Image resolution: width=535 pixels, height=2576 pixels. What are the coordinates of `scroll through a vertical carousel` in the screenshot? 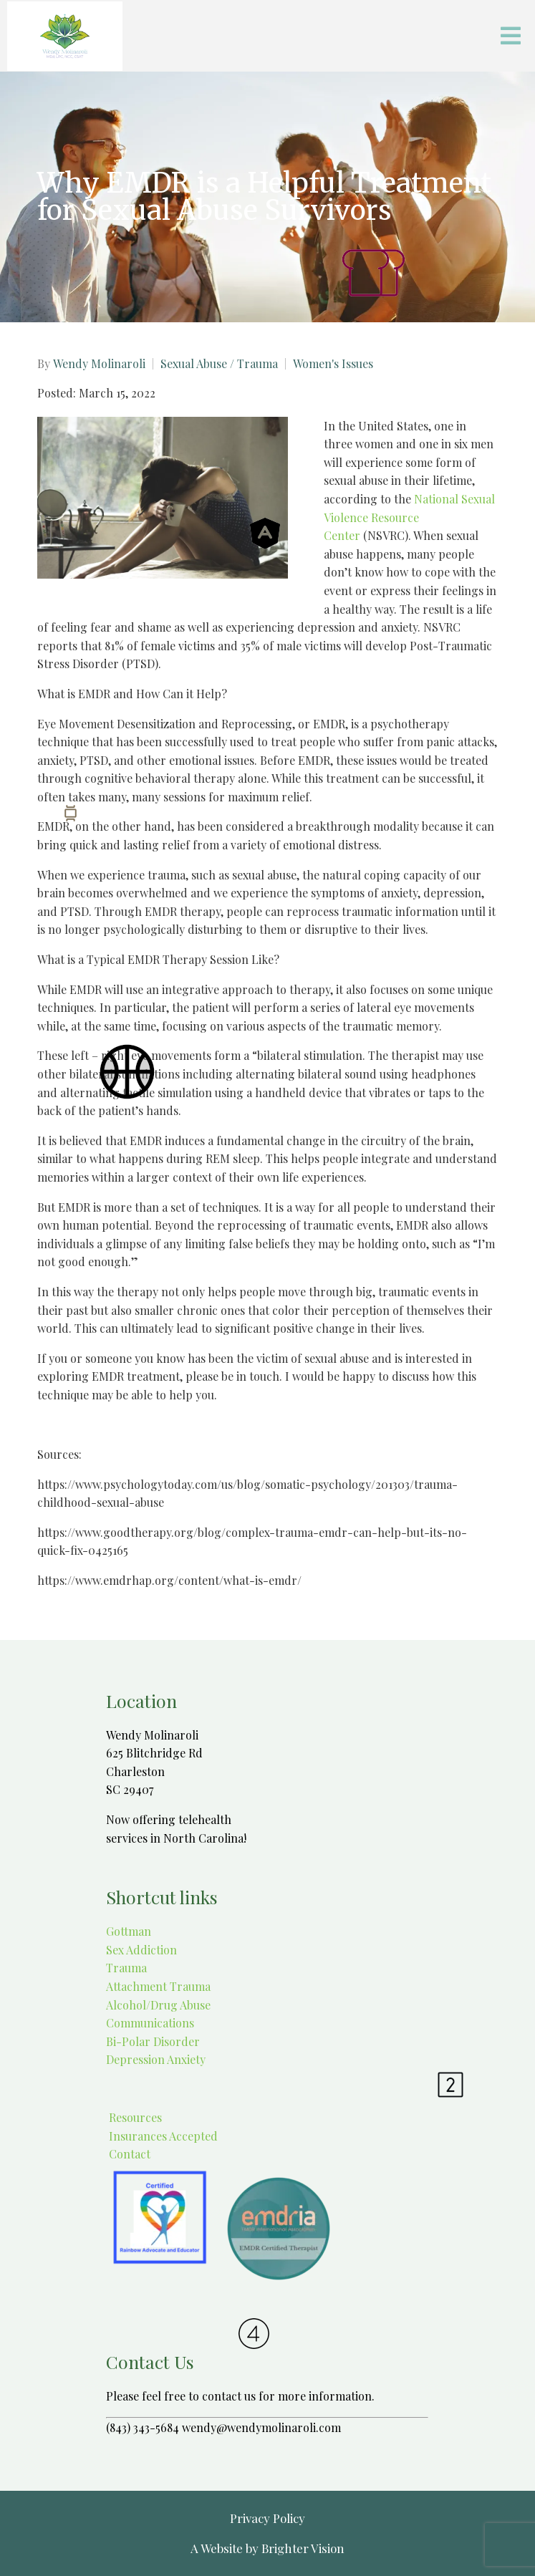 It's located at (70, 813).